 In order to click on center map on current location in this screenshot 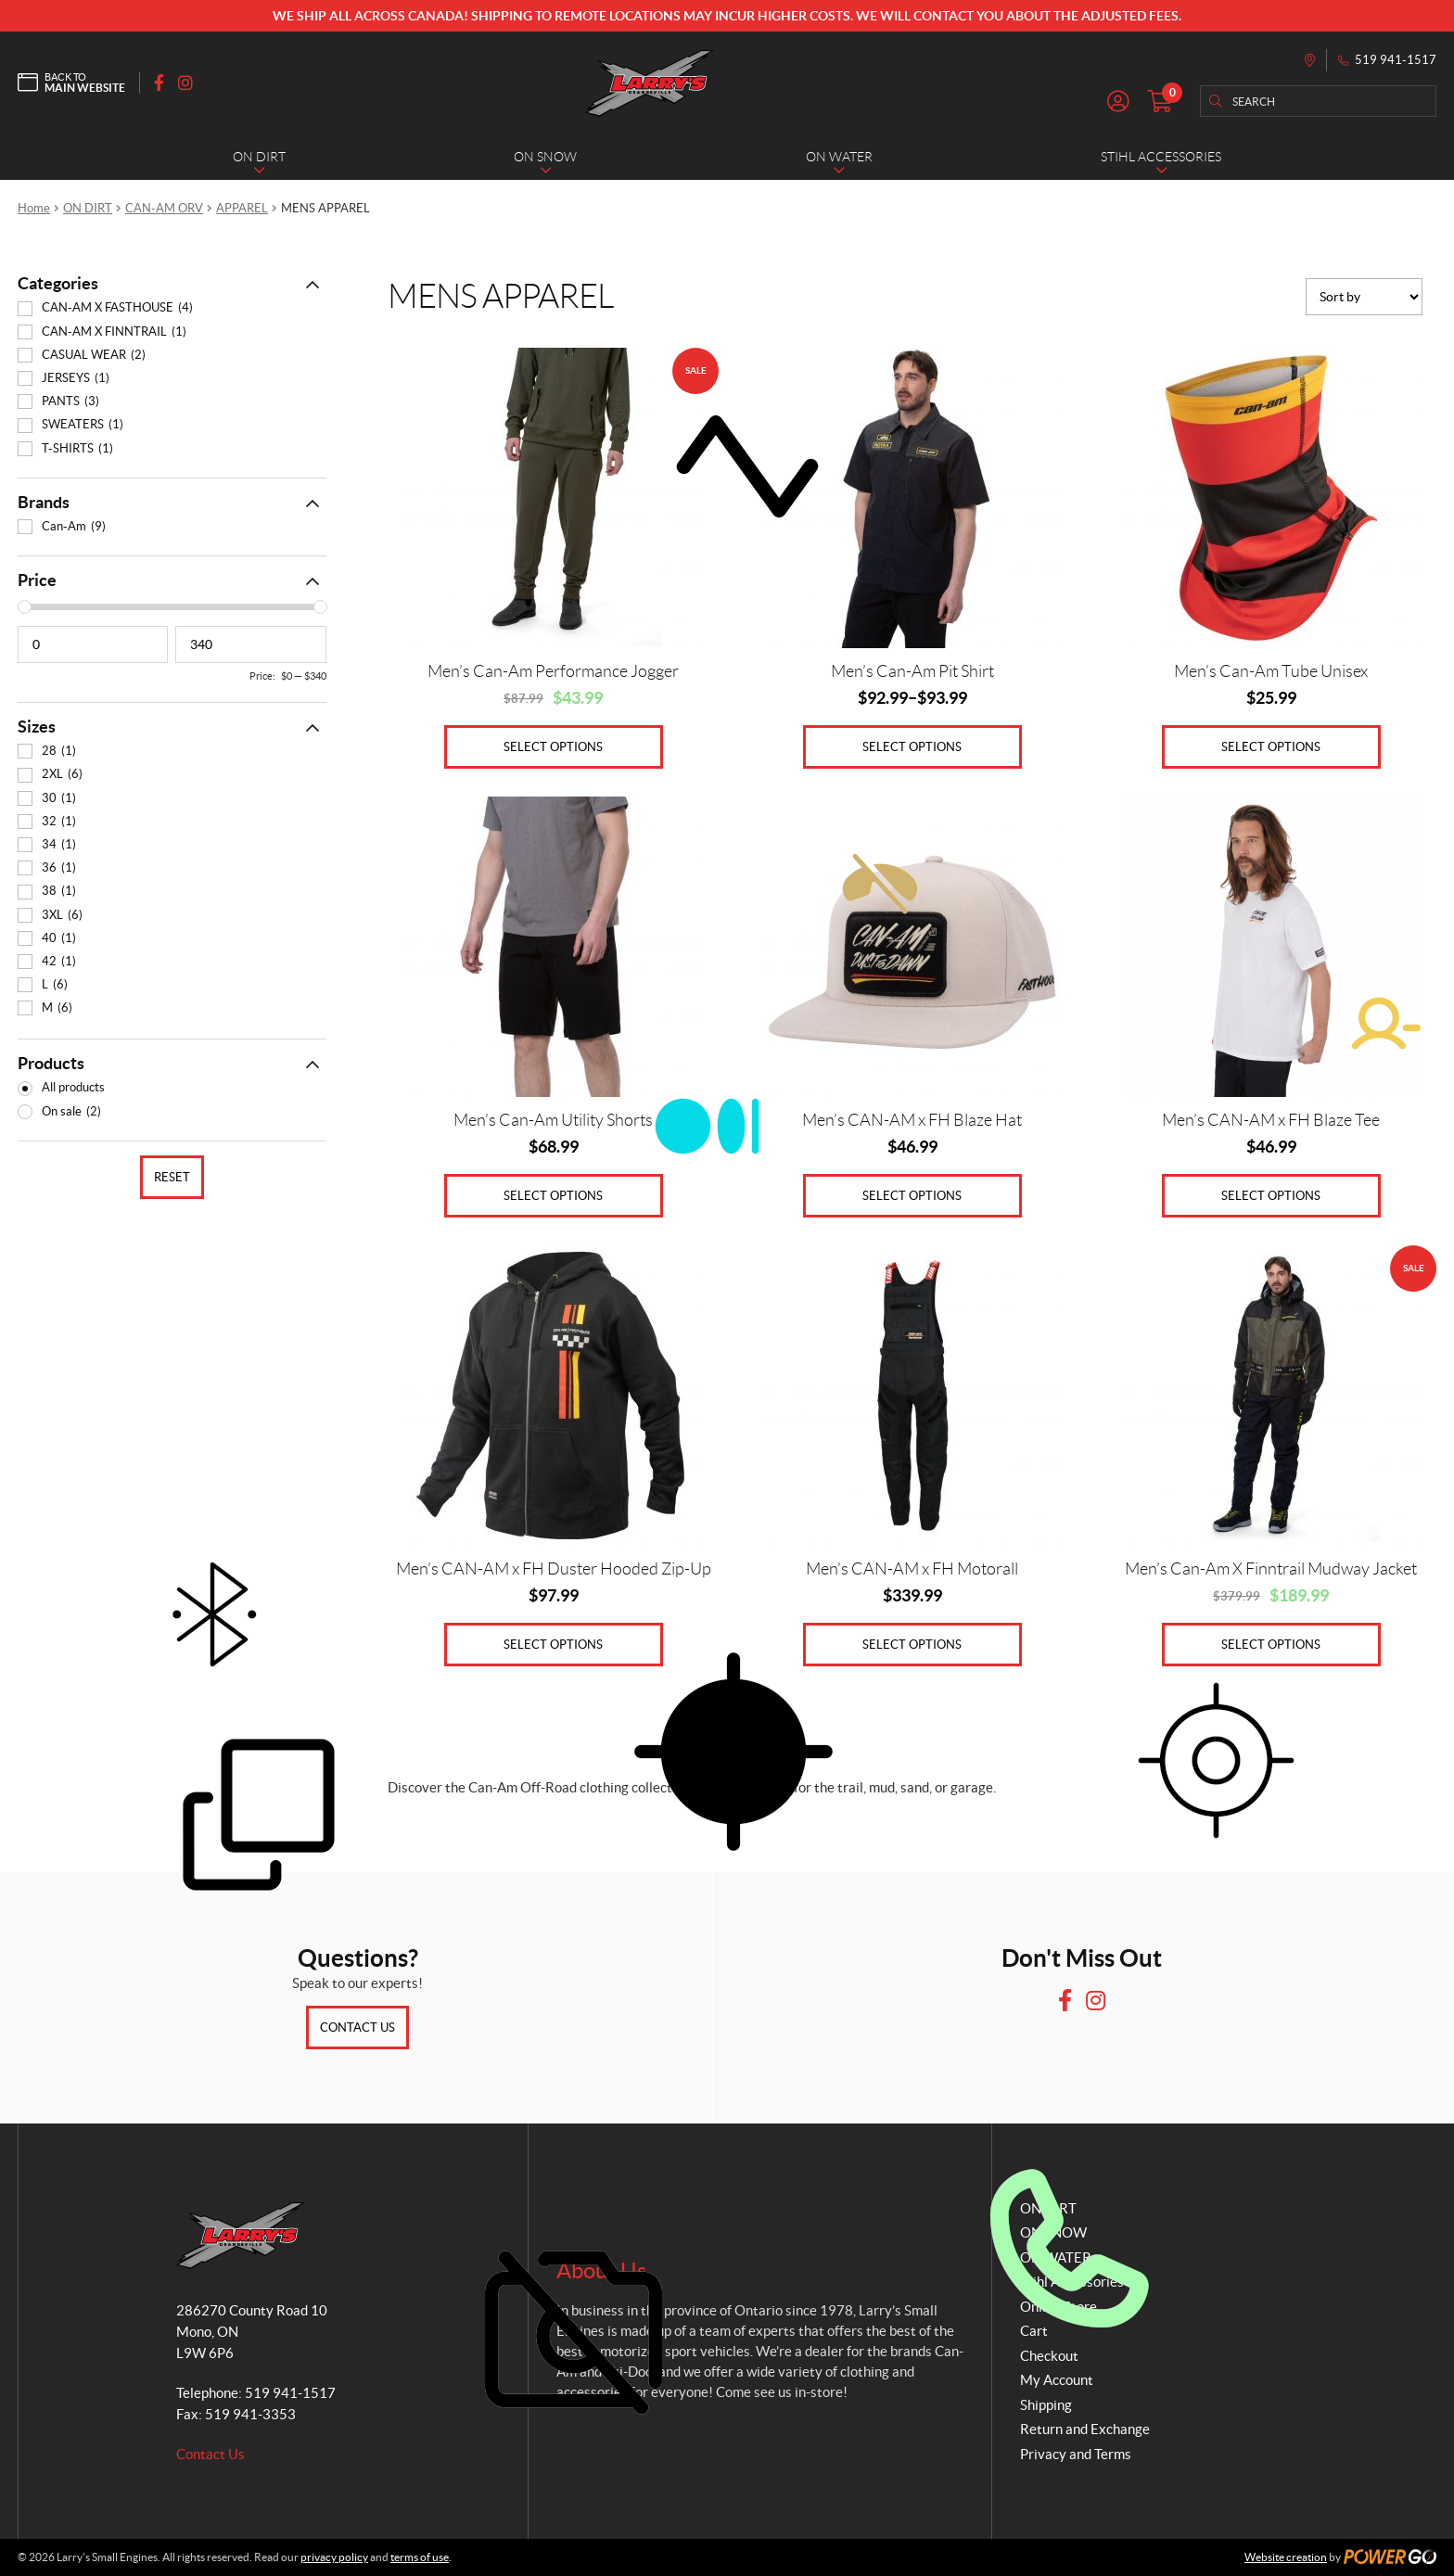, I will do `click(1216, 1760)`.